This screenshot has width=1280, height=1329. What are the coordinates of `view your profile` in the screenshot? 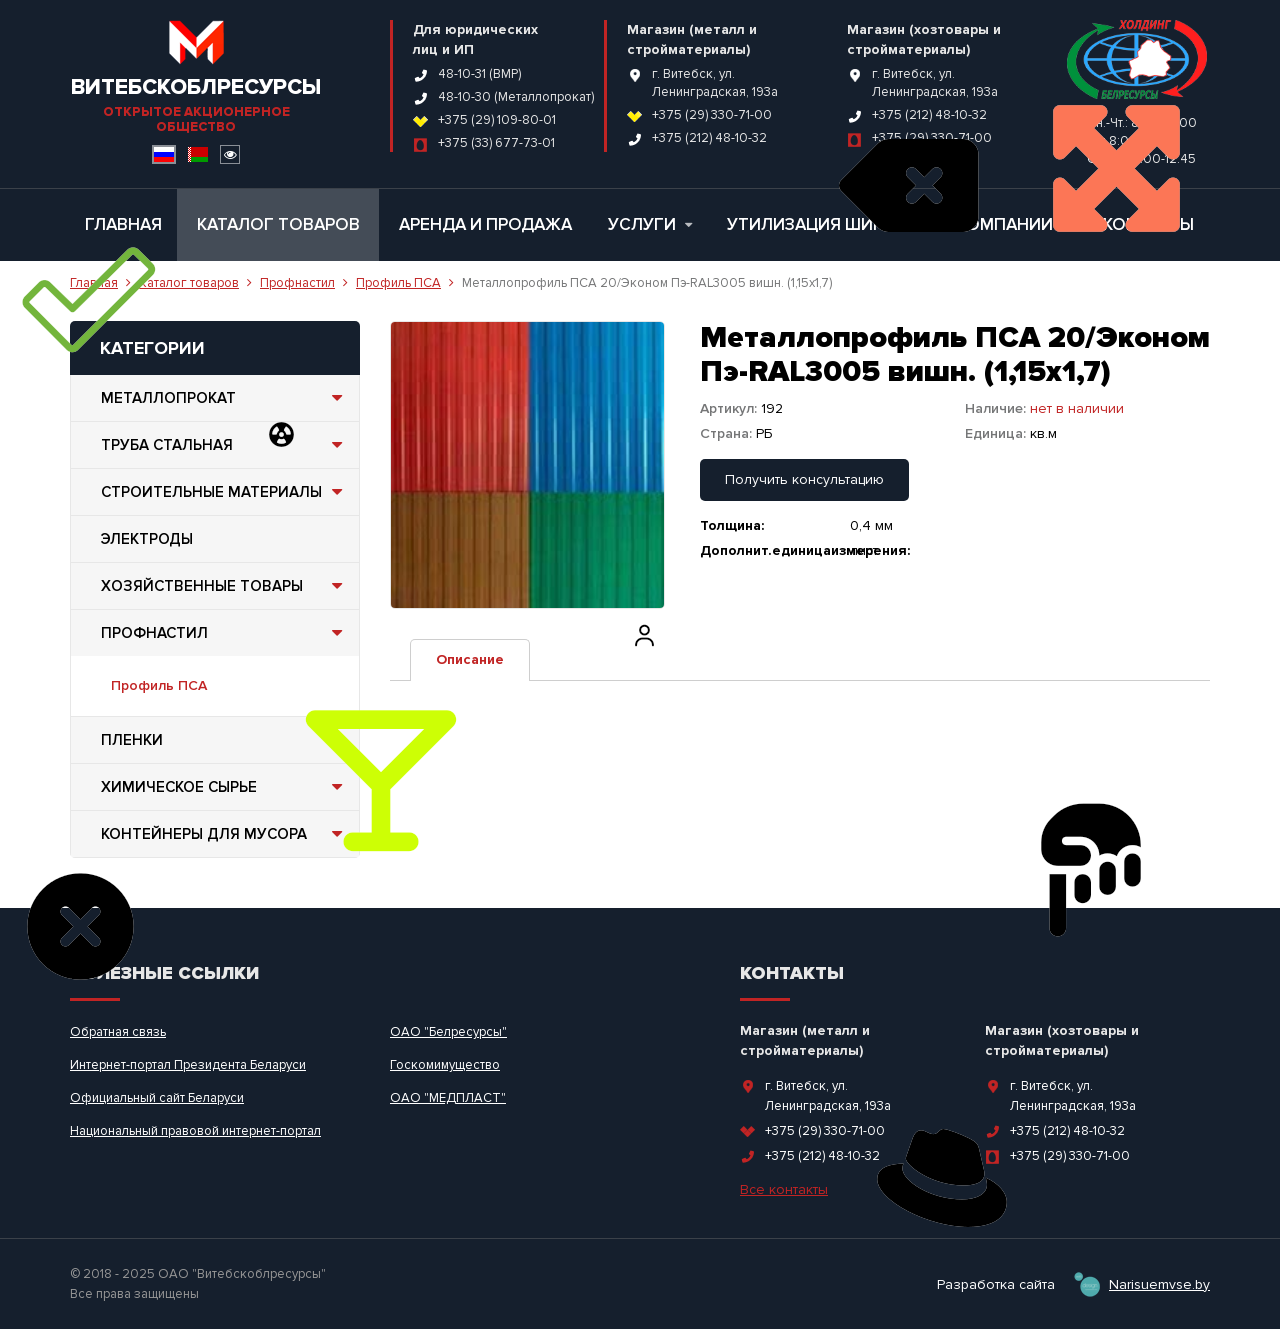 It's located at (644, 635).